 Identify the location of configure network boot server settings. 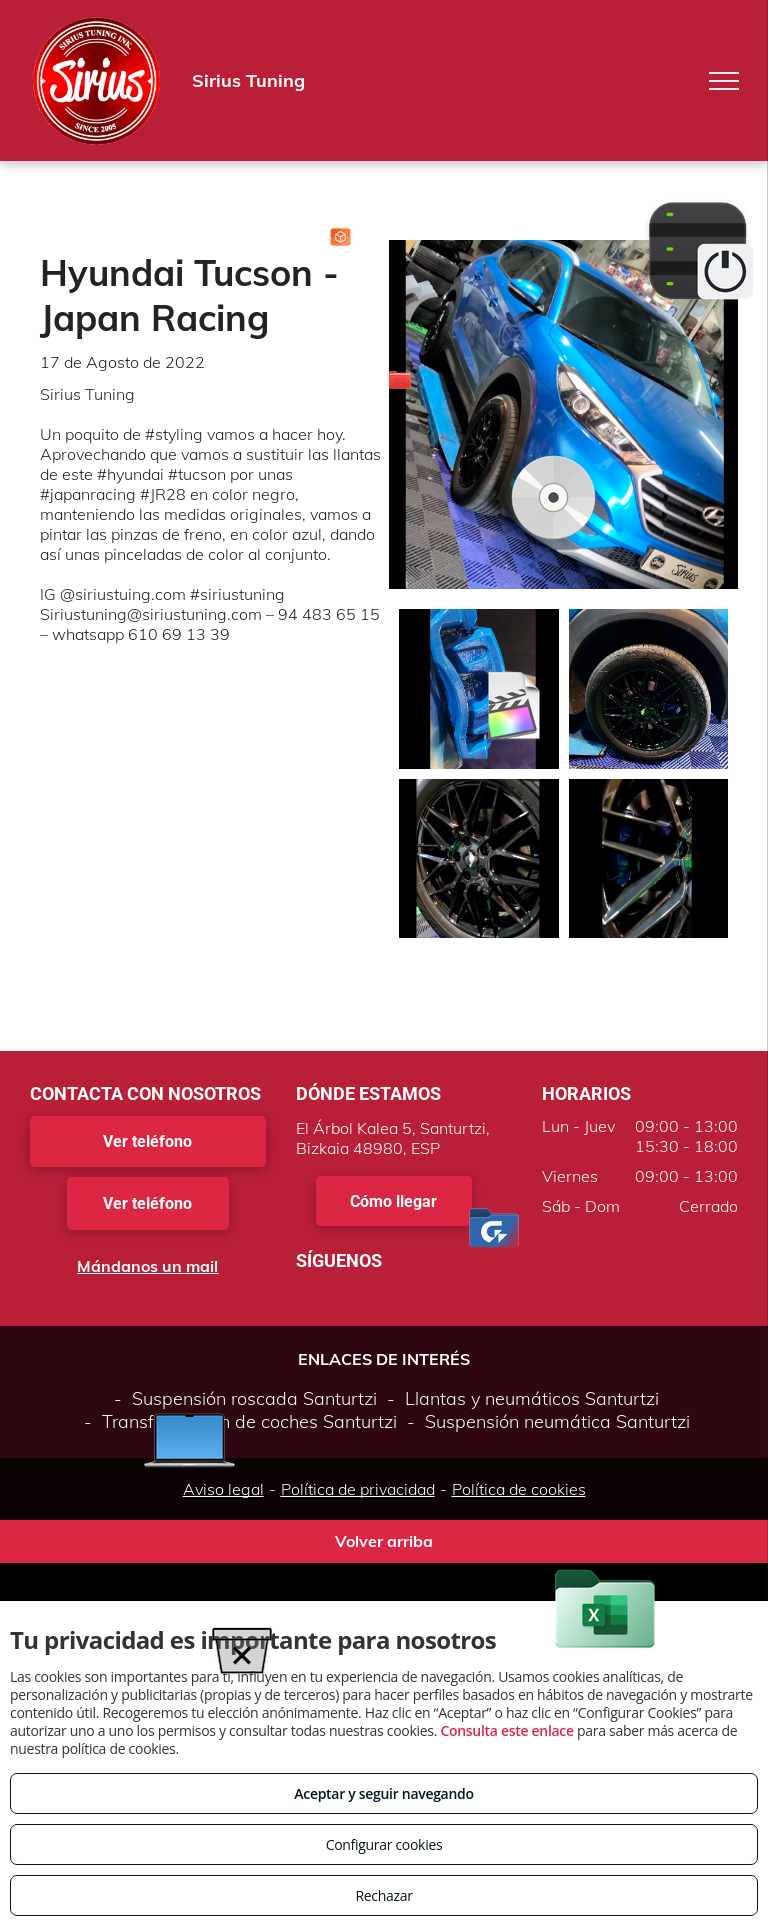
(698, 252).